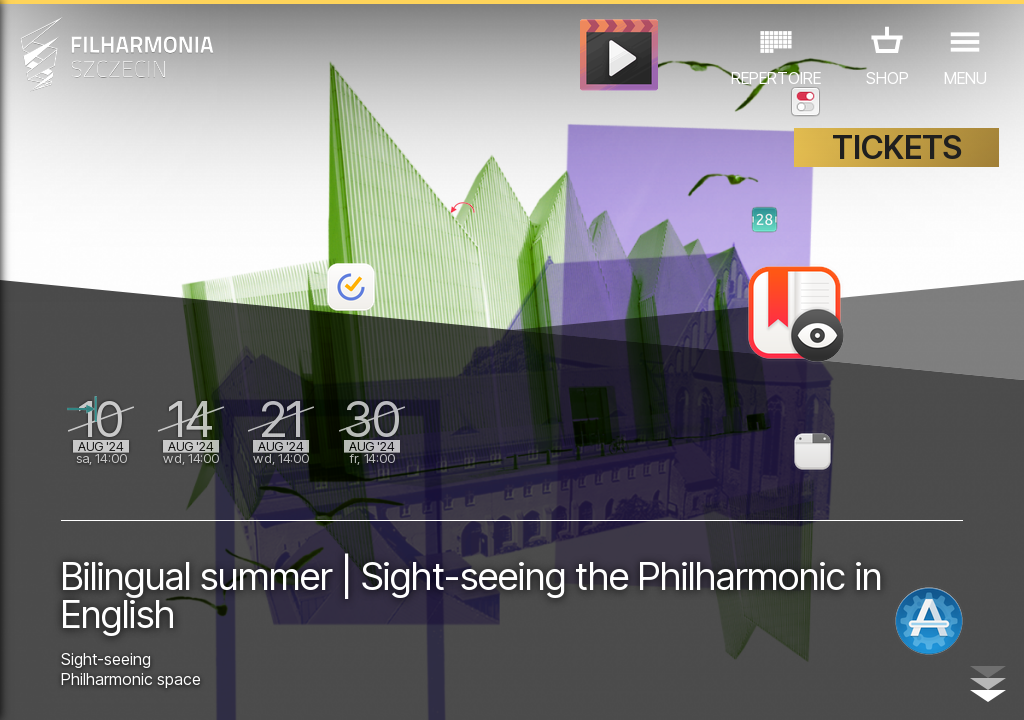 This screenshot has height=720, width=1024. I want to click on undo the last action, so click(462, 207).